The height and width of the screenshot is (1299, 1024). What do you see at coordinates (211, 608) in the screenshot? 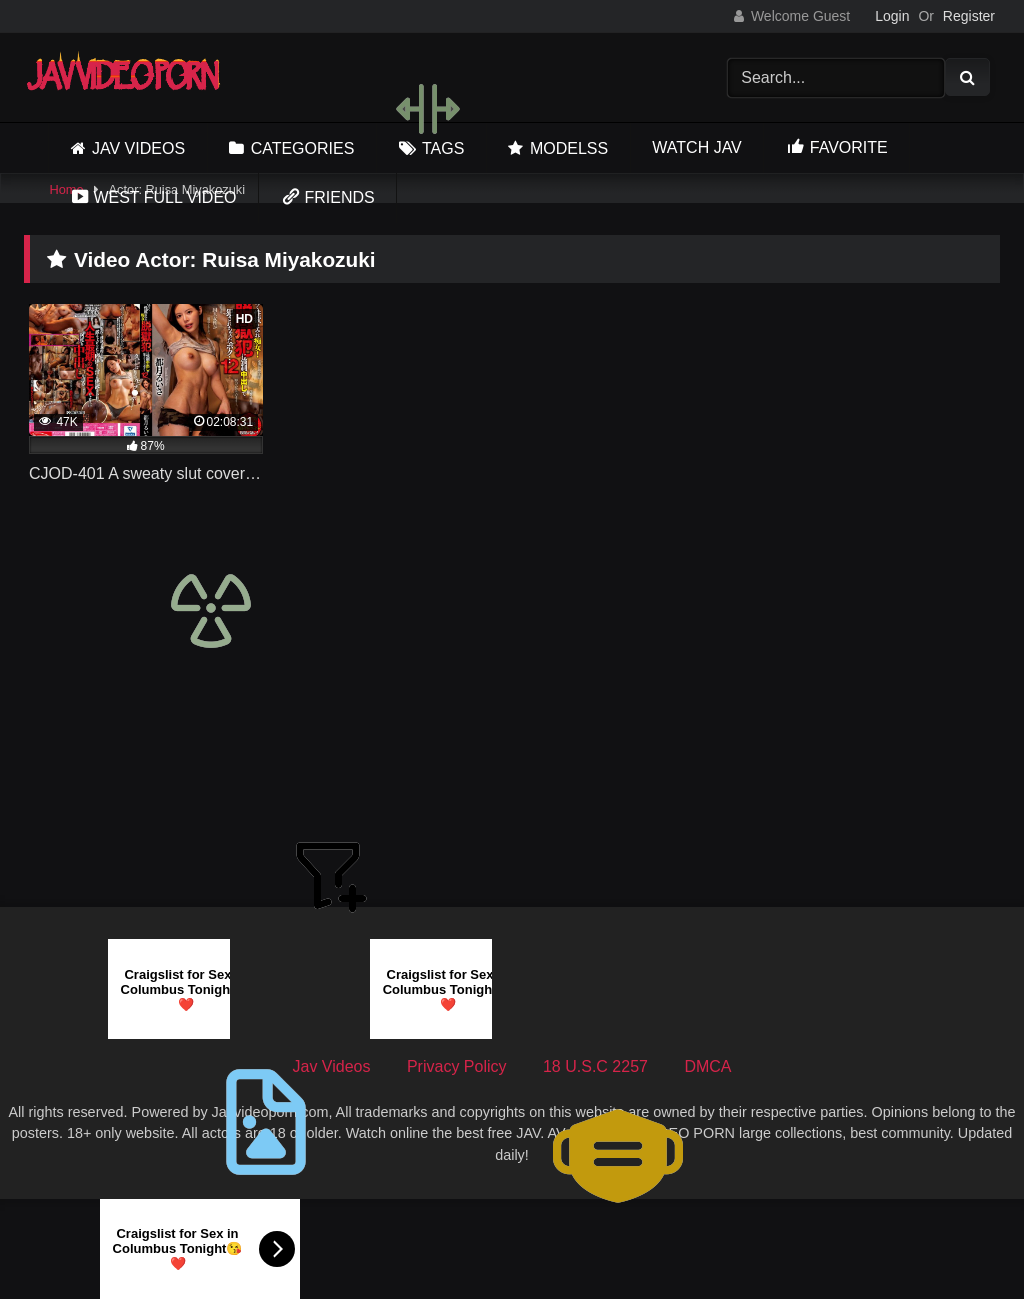
I see `indicates radioactive or hazardous material warning` at bounding box center [211, 608].